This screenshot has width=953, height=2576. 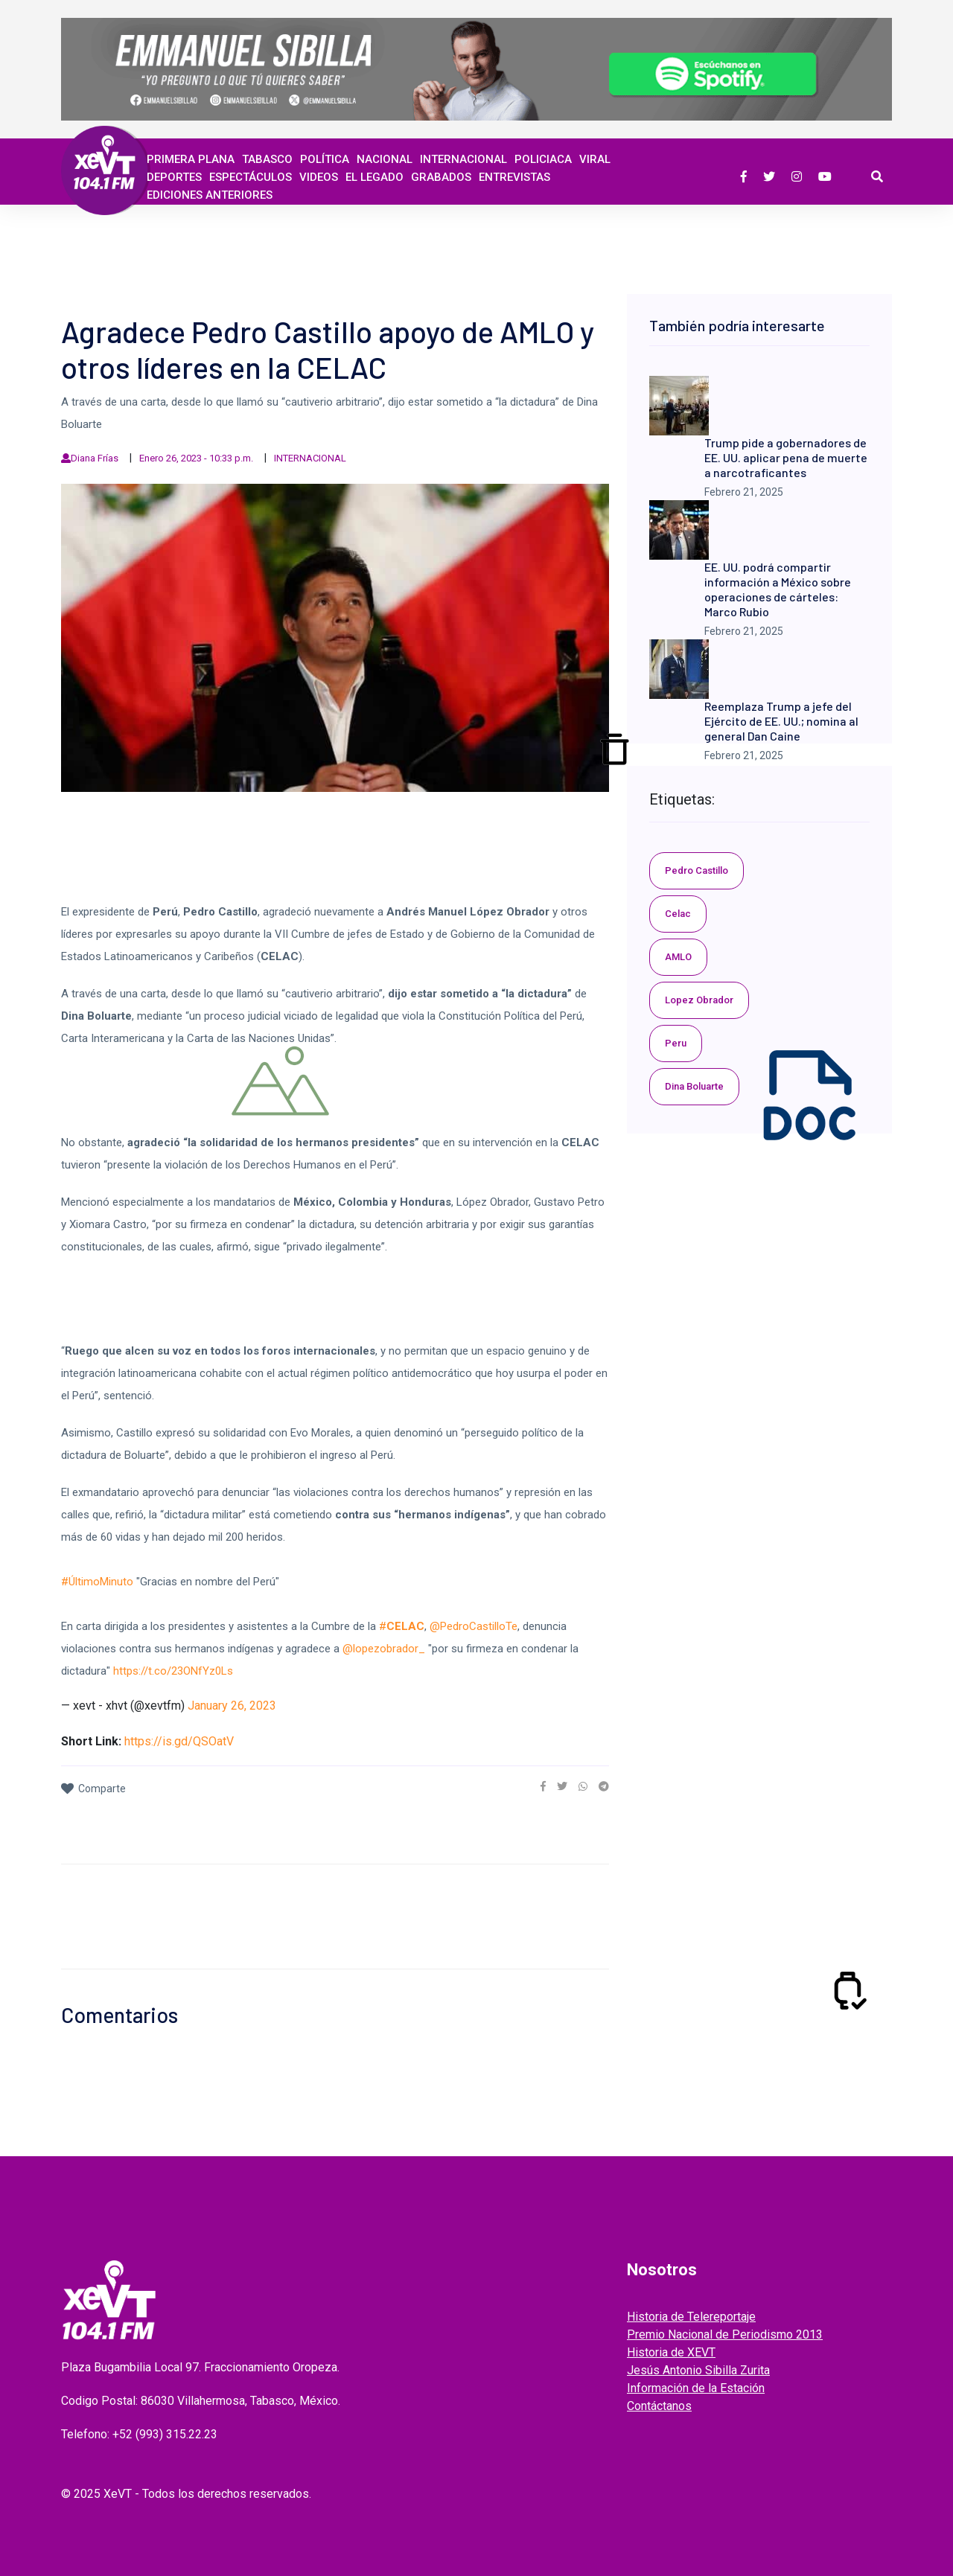 What do you see at coordinates (810, 1099) in the screenshot?
I see `open a document file` at bounding box center [810, 1099].